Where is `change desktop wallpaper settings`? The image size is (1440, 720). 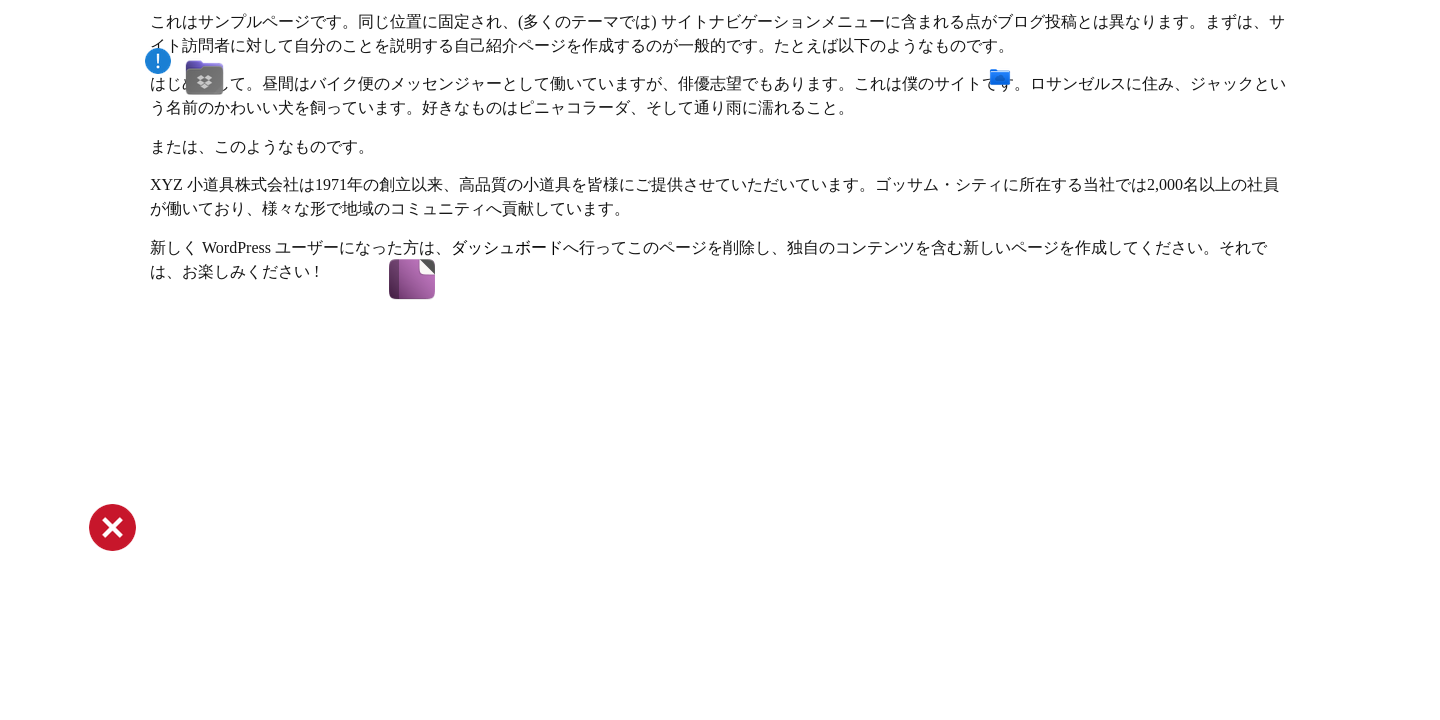 change desktop wallpaper settings is located at coordinates (412, 278).